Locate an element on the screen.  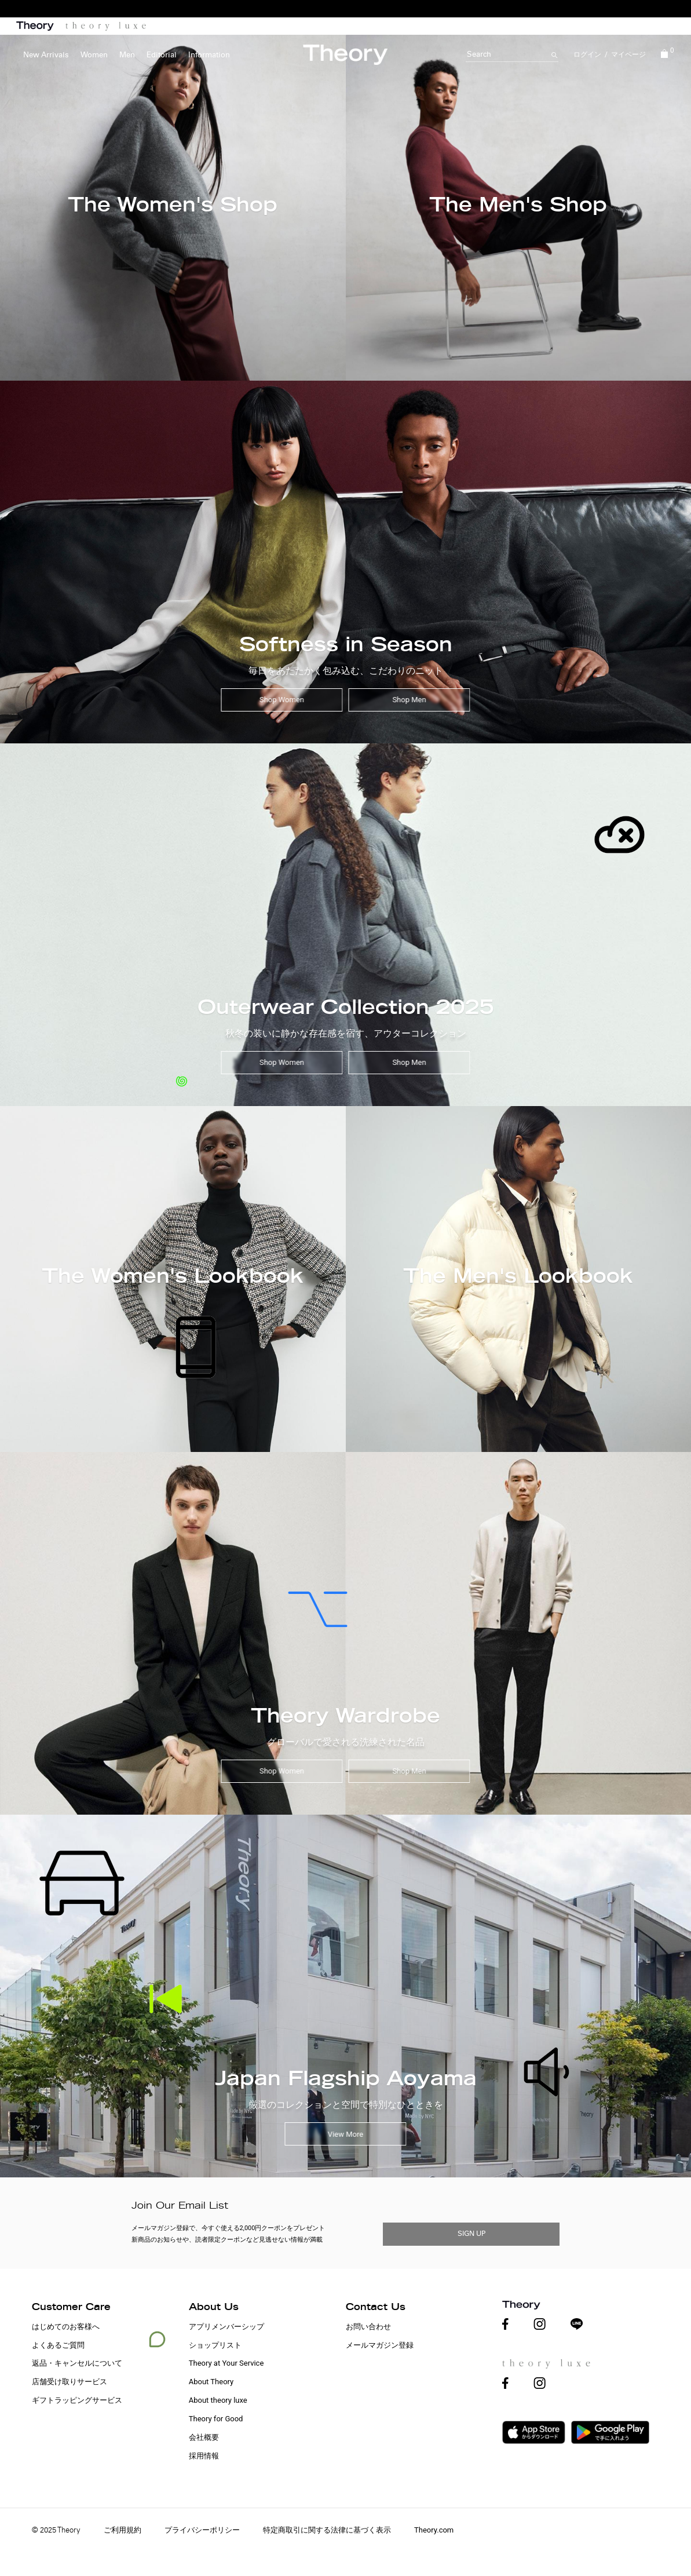
access terminal or command line interface is located at coordinates (181, 1081).